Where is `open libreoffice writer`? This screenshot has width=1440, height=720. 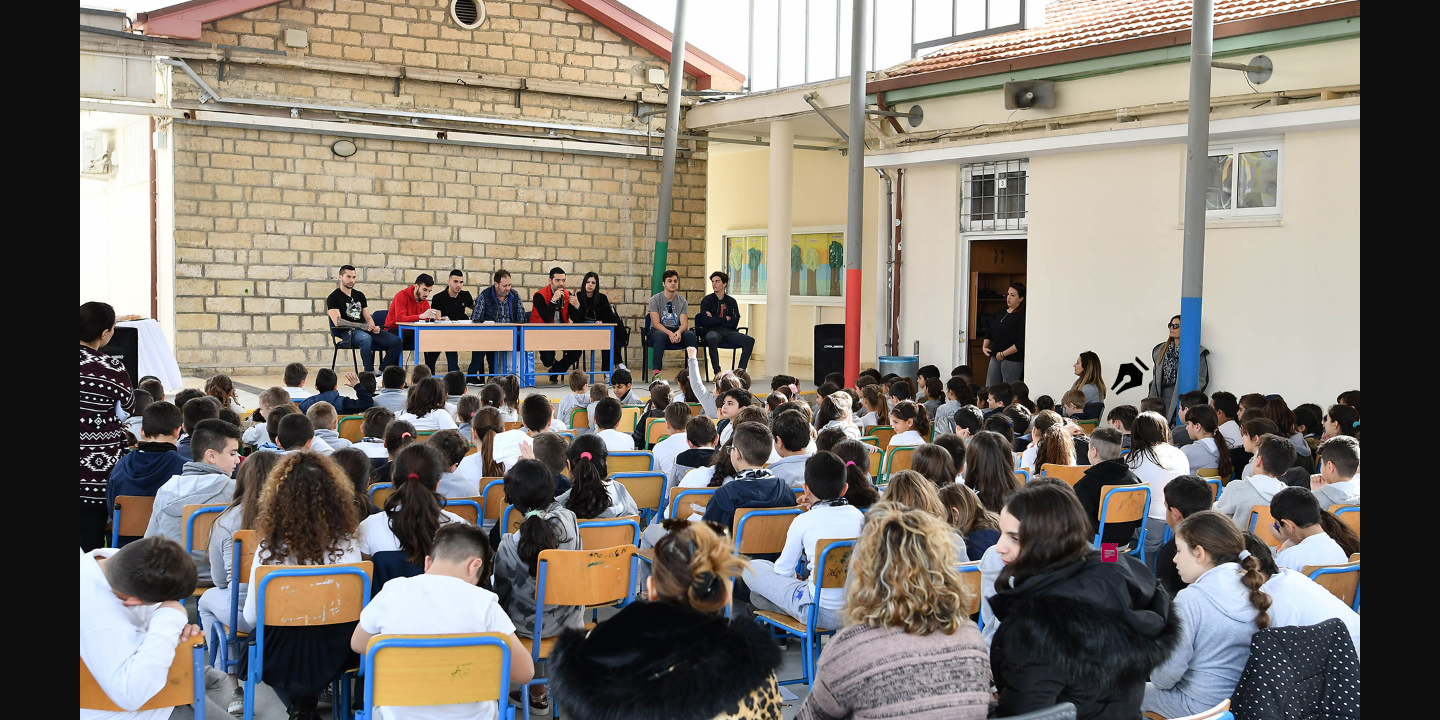
open libreoffice writer is located at coordinates (1109, 552).